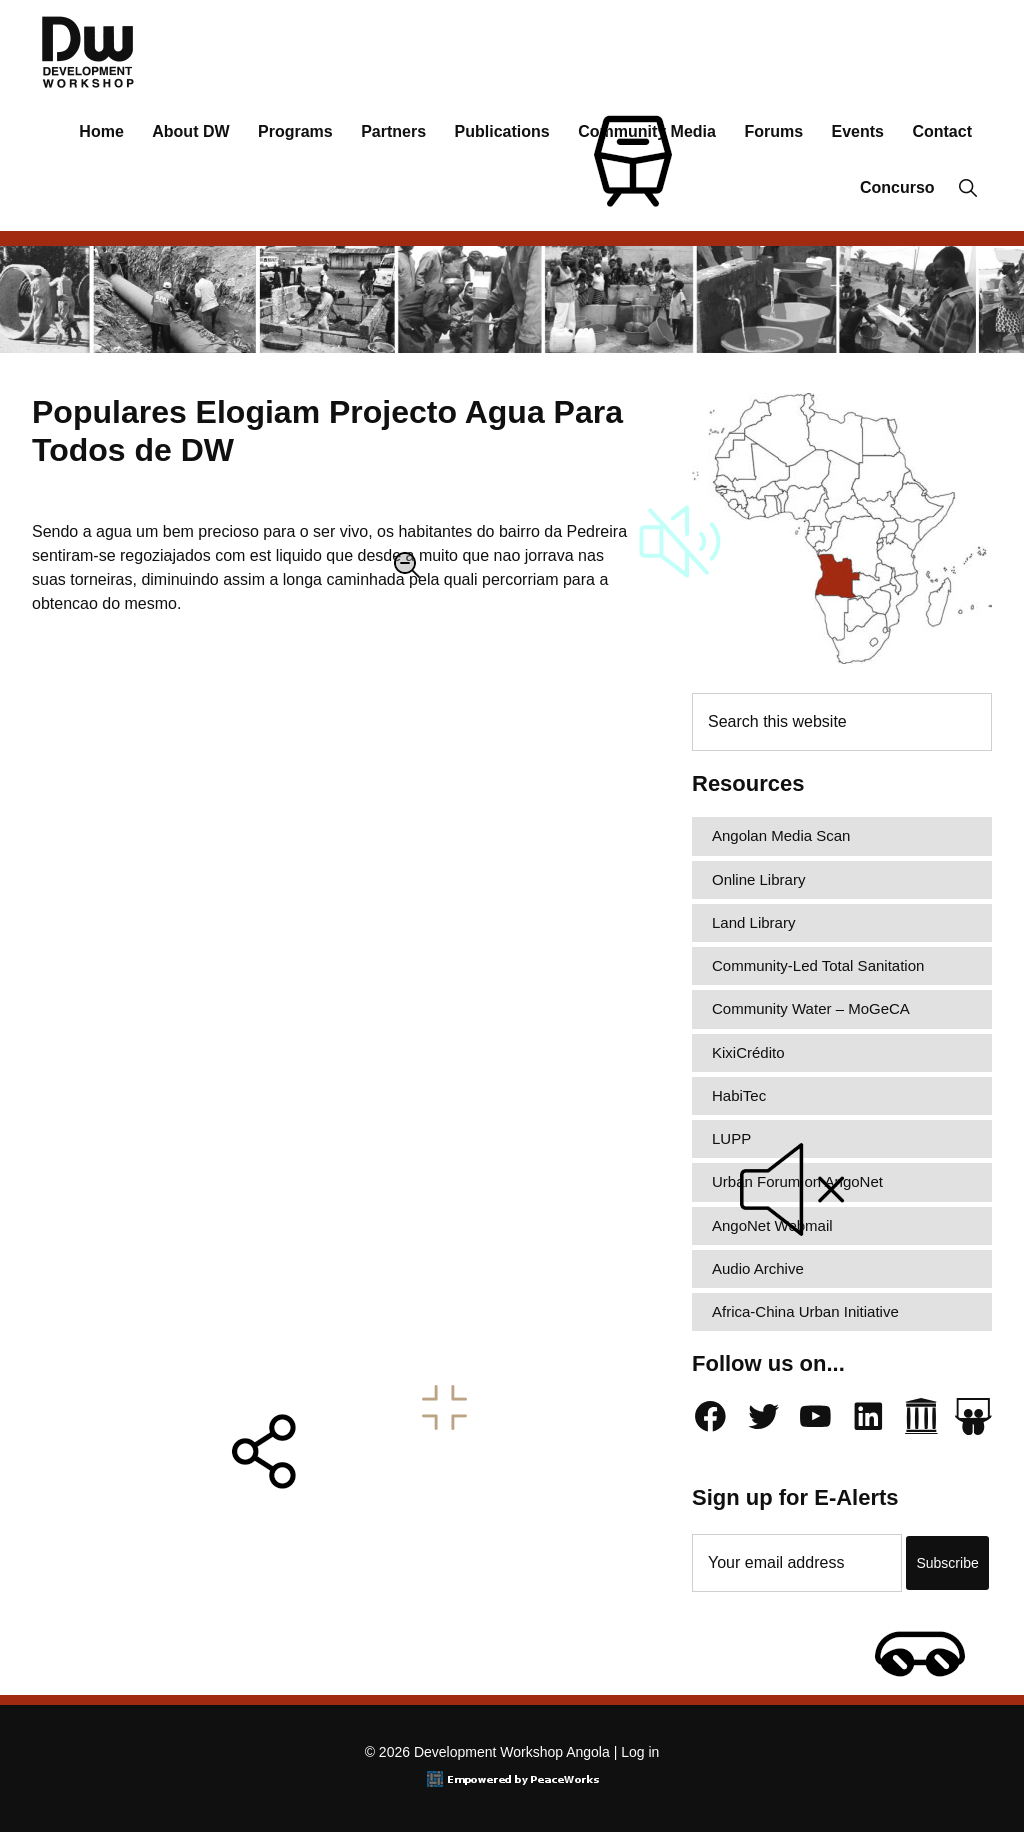 The height and width of the screenshot is (1832, 1024). What do you see at coordinates (266, 1451) in the screenshot?
I see `share content to social networks` at bounding box center [266, 1451].